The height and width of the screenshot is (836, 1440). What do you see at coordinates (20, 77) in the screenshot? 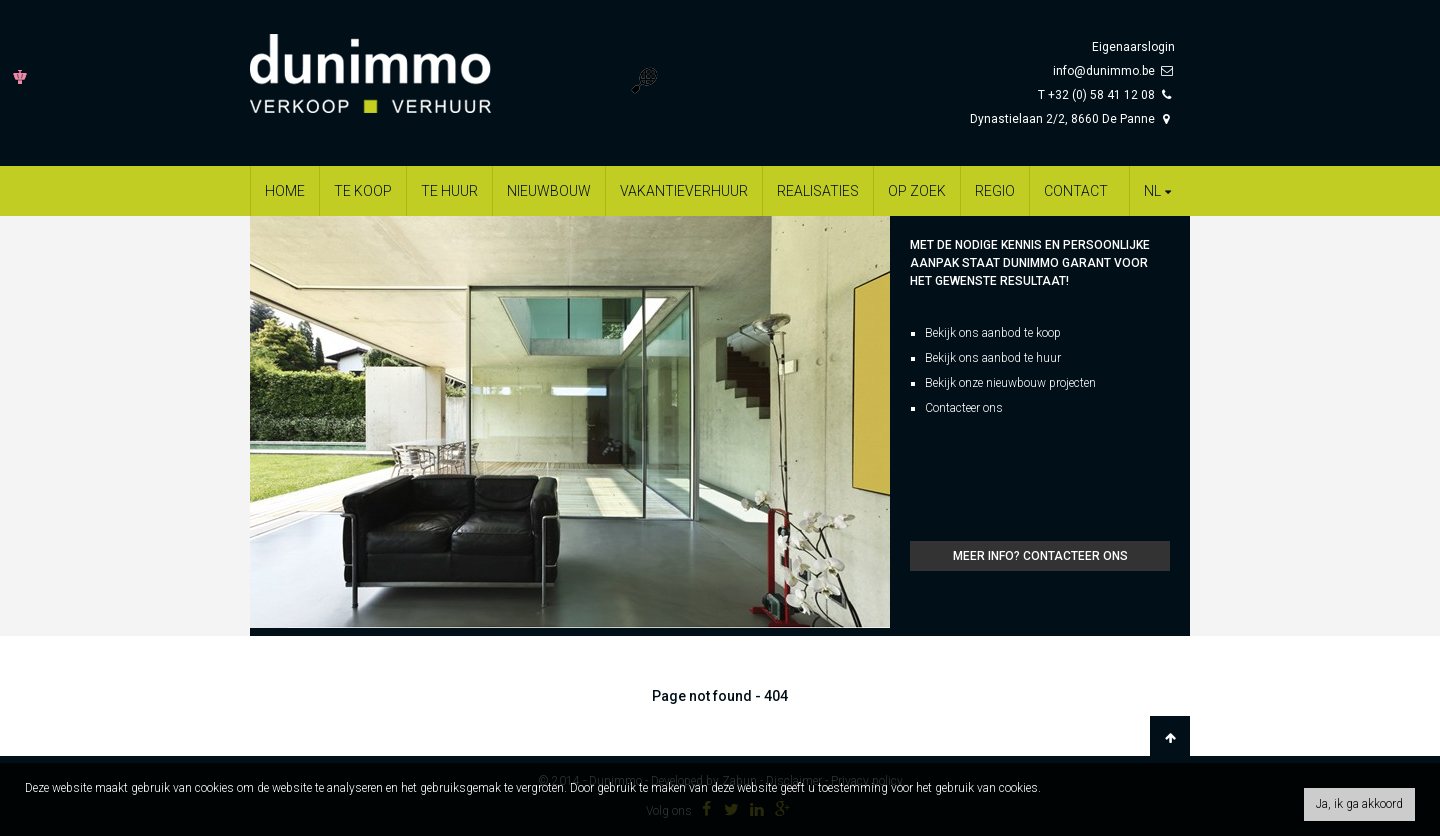
I see `access air traffic control features` at bounding box center [20, 77].